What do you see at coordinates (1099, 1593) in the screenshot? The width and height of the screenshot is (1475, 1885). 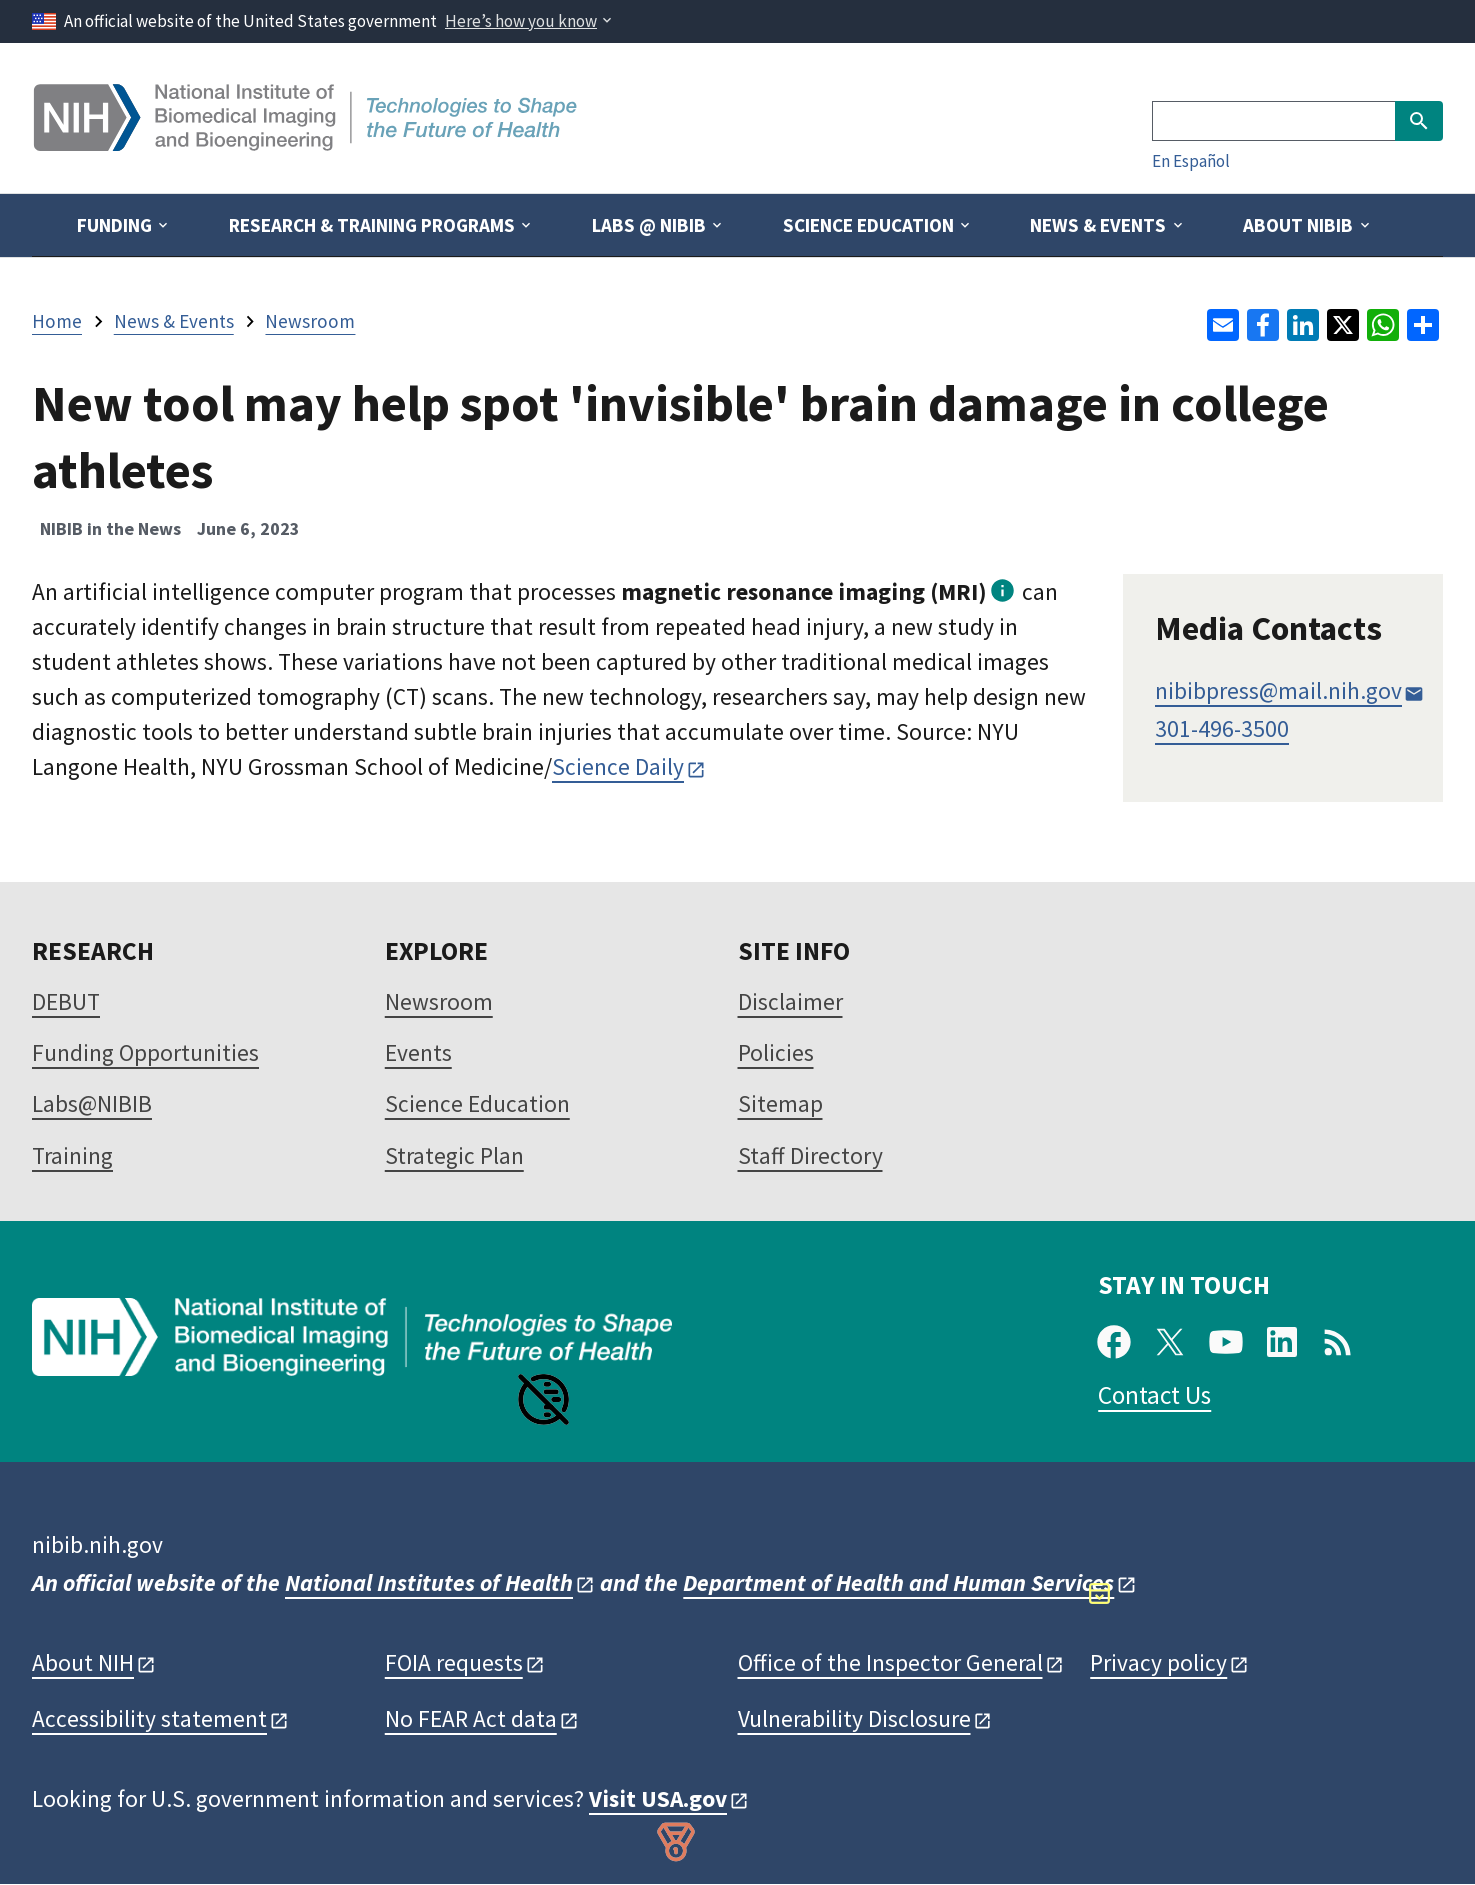 I see `collapse the top panel` at bounding box center [1099, 1593].